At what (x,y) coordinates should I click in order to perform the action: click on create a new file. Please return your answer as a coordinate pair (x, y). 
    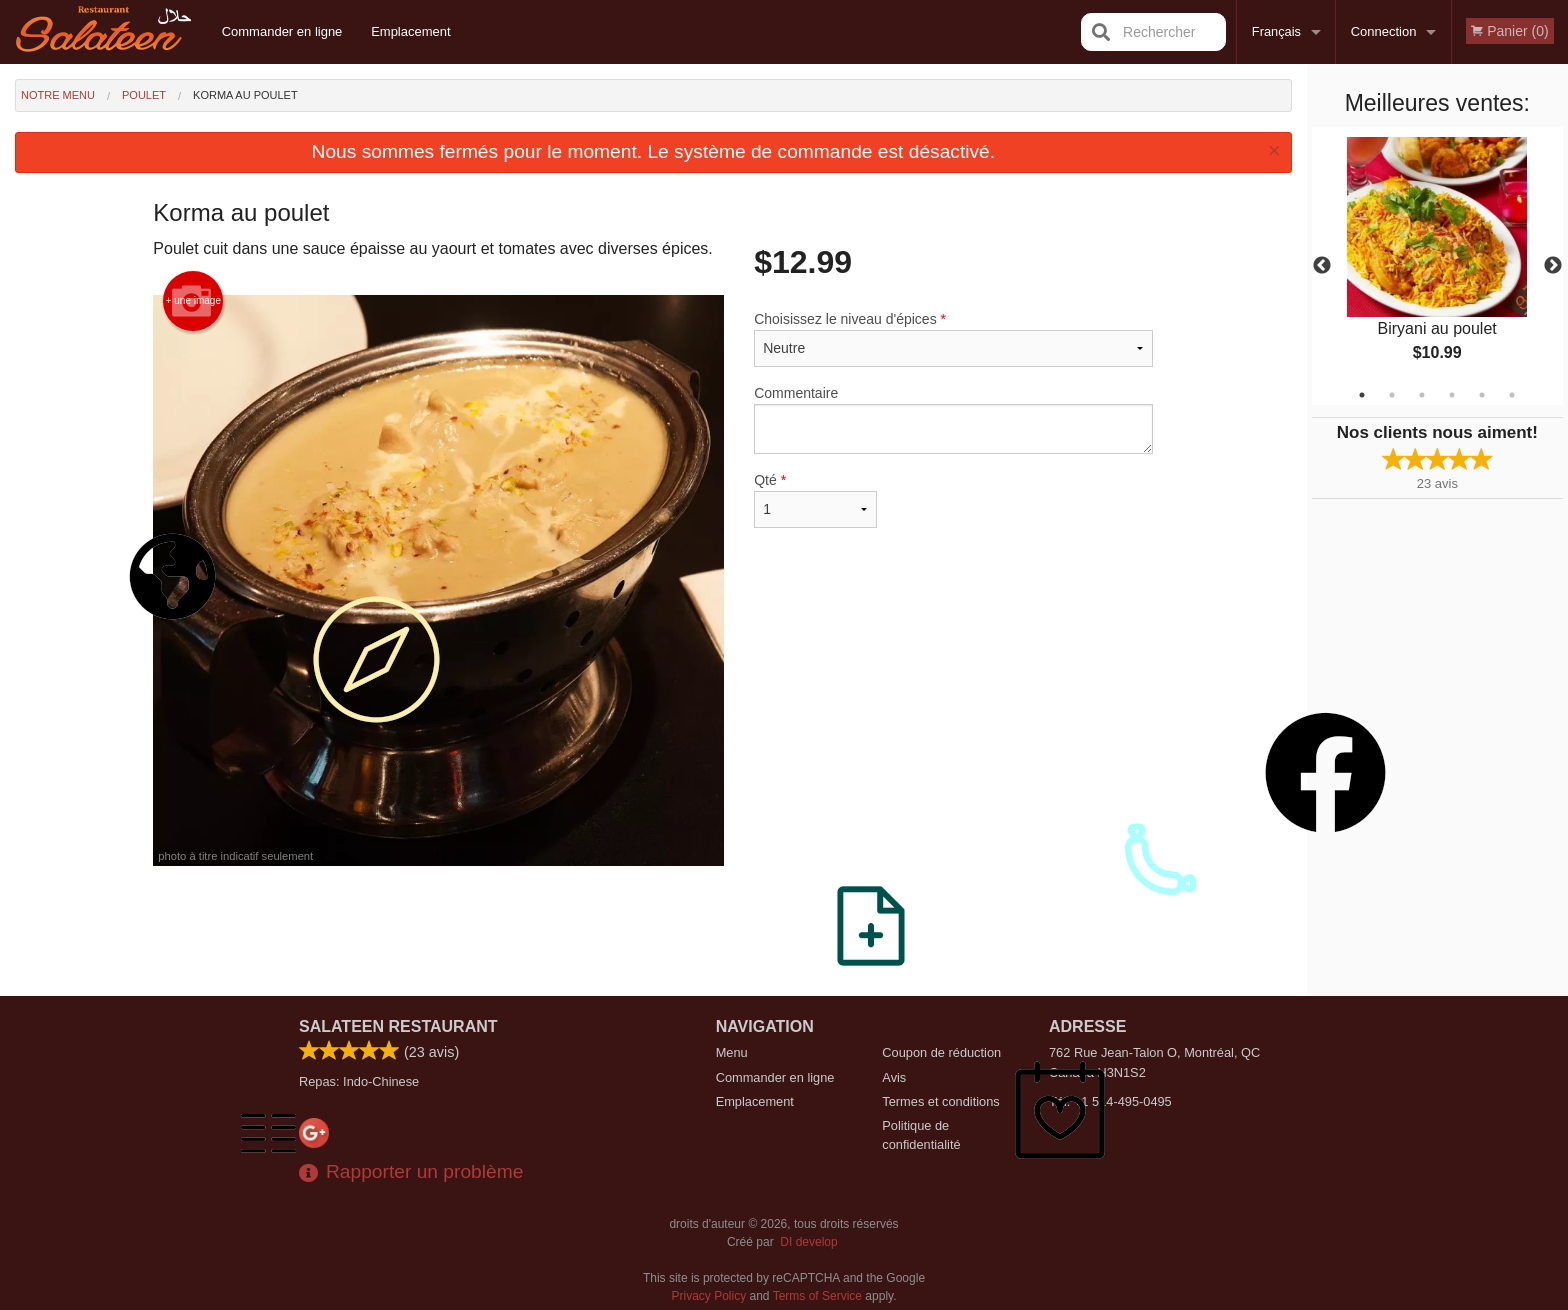
    Looking at the image, I should click on (871, 926).